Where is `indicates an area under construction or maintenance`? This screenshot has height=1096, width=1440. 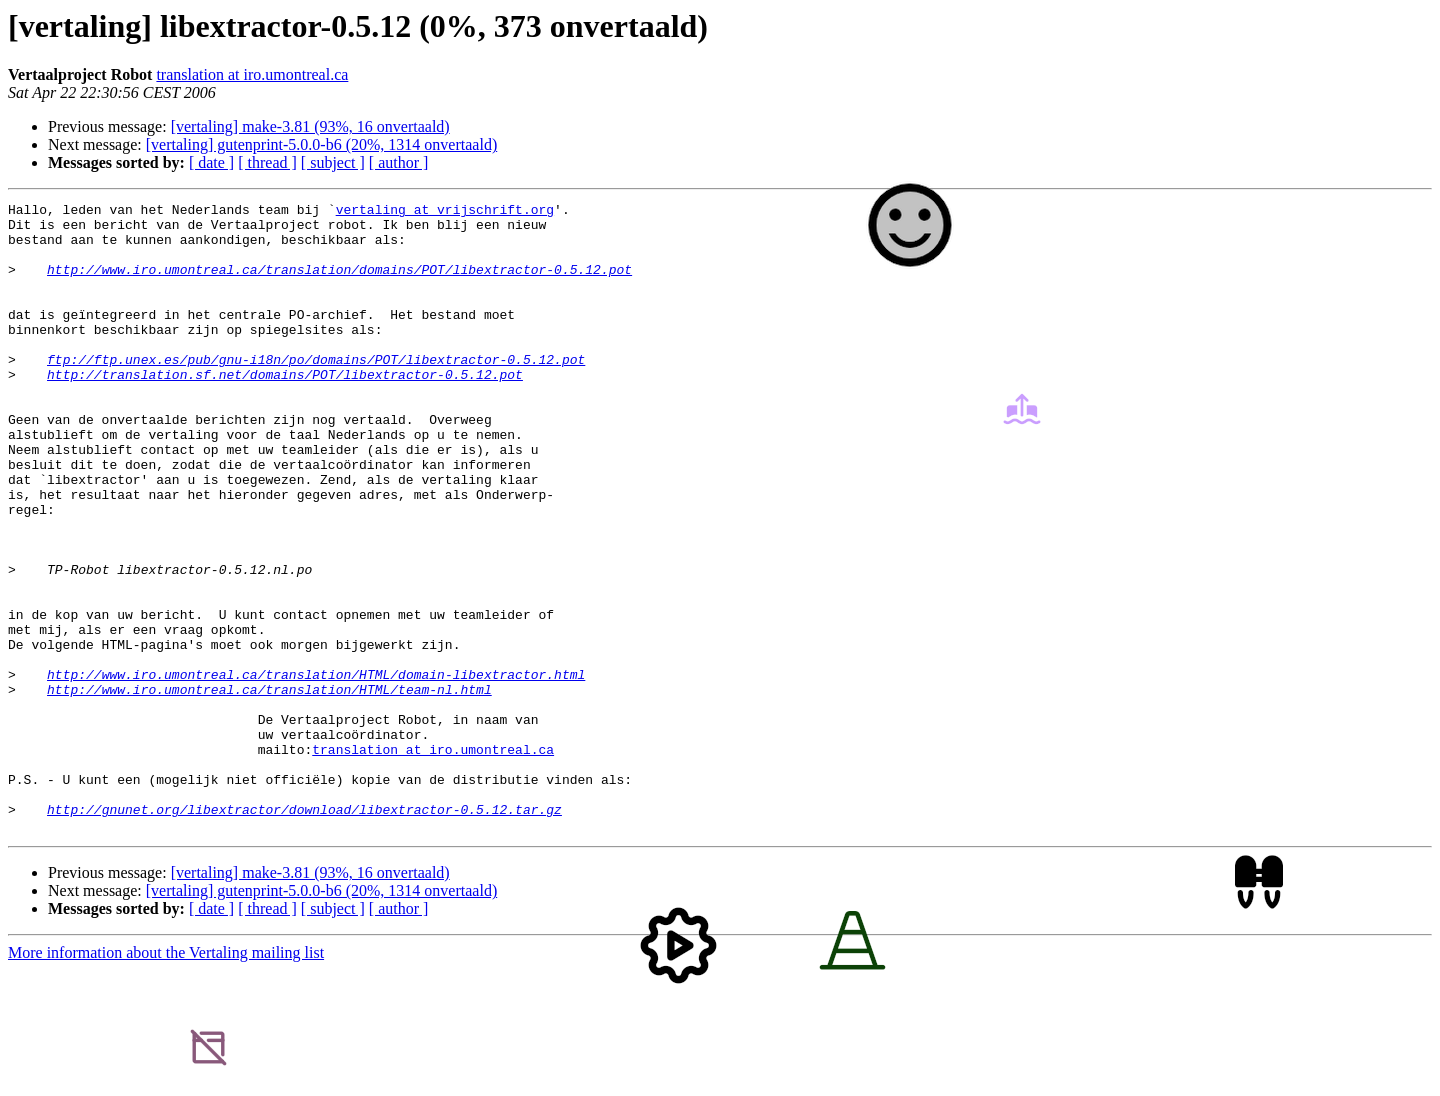 indicates an area under construction or maintenance is located at coordinates (852, 941).